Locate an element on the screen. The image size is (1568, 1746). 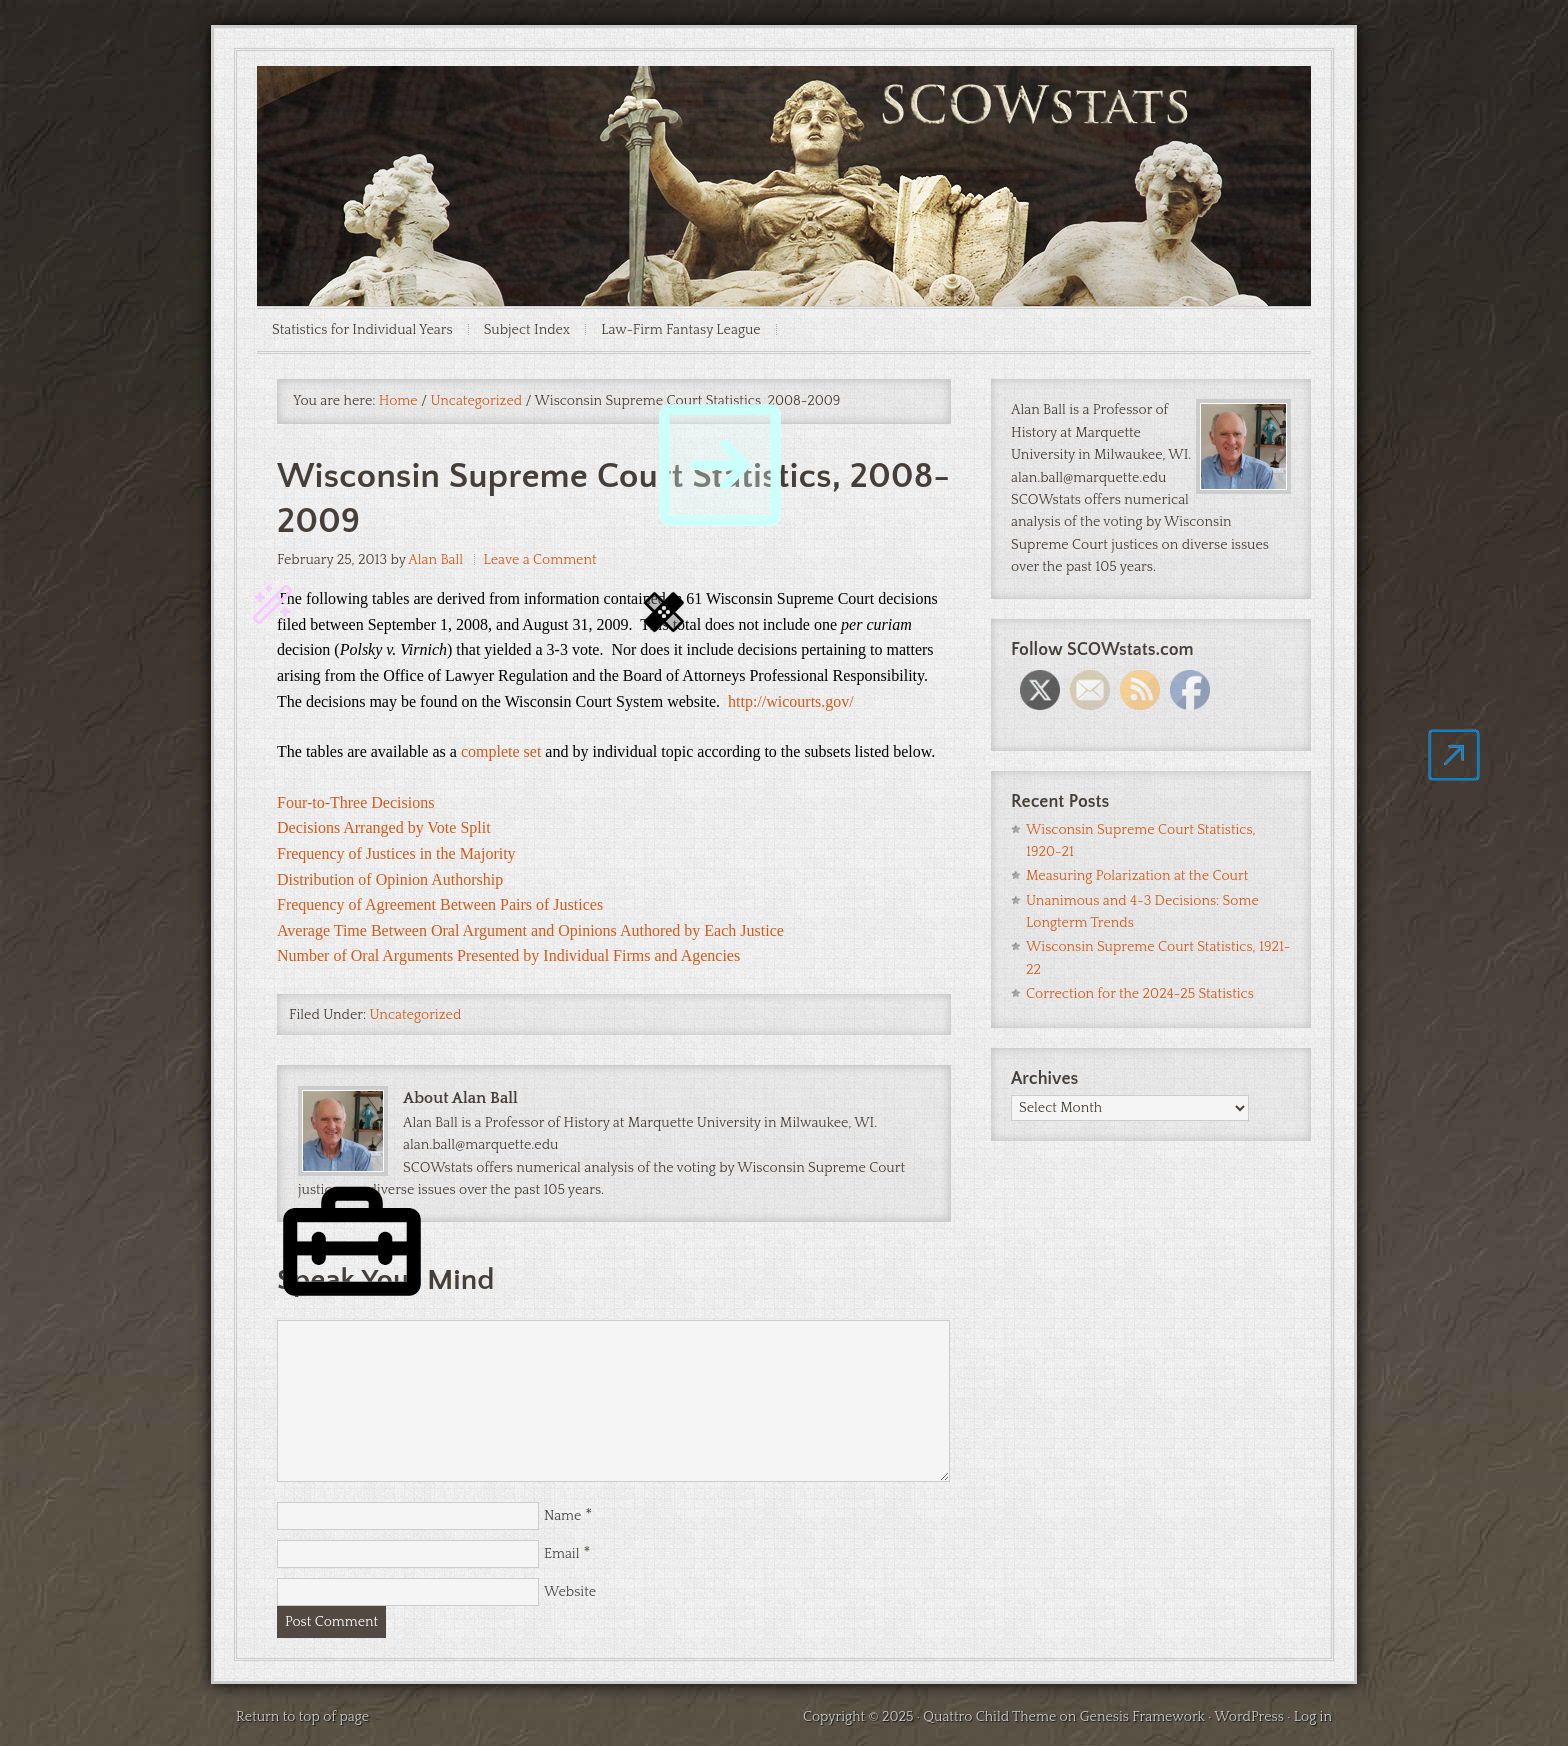
apply magic or auto-enhance effects is located at coordinates (272, 604).